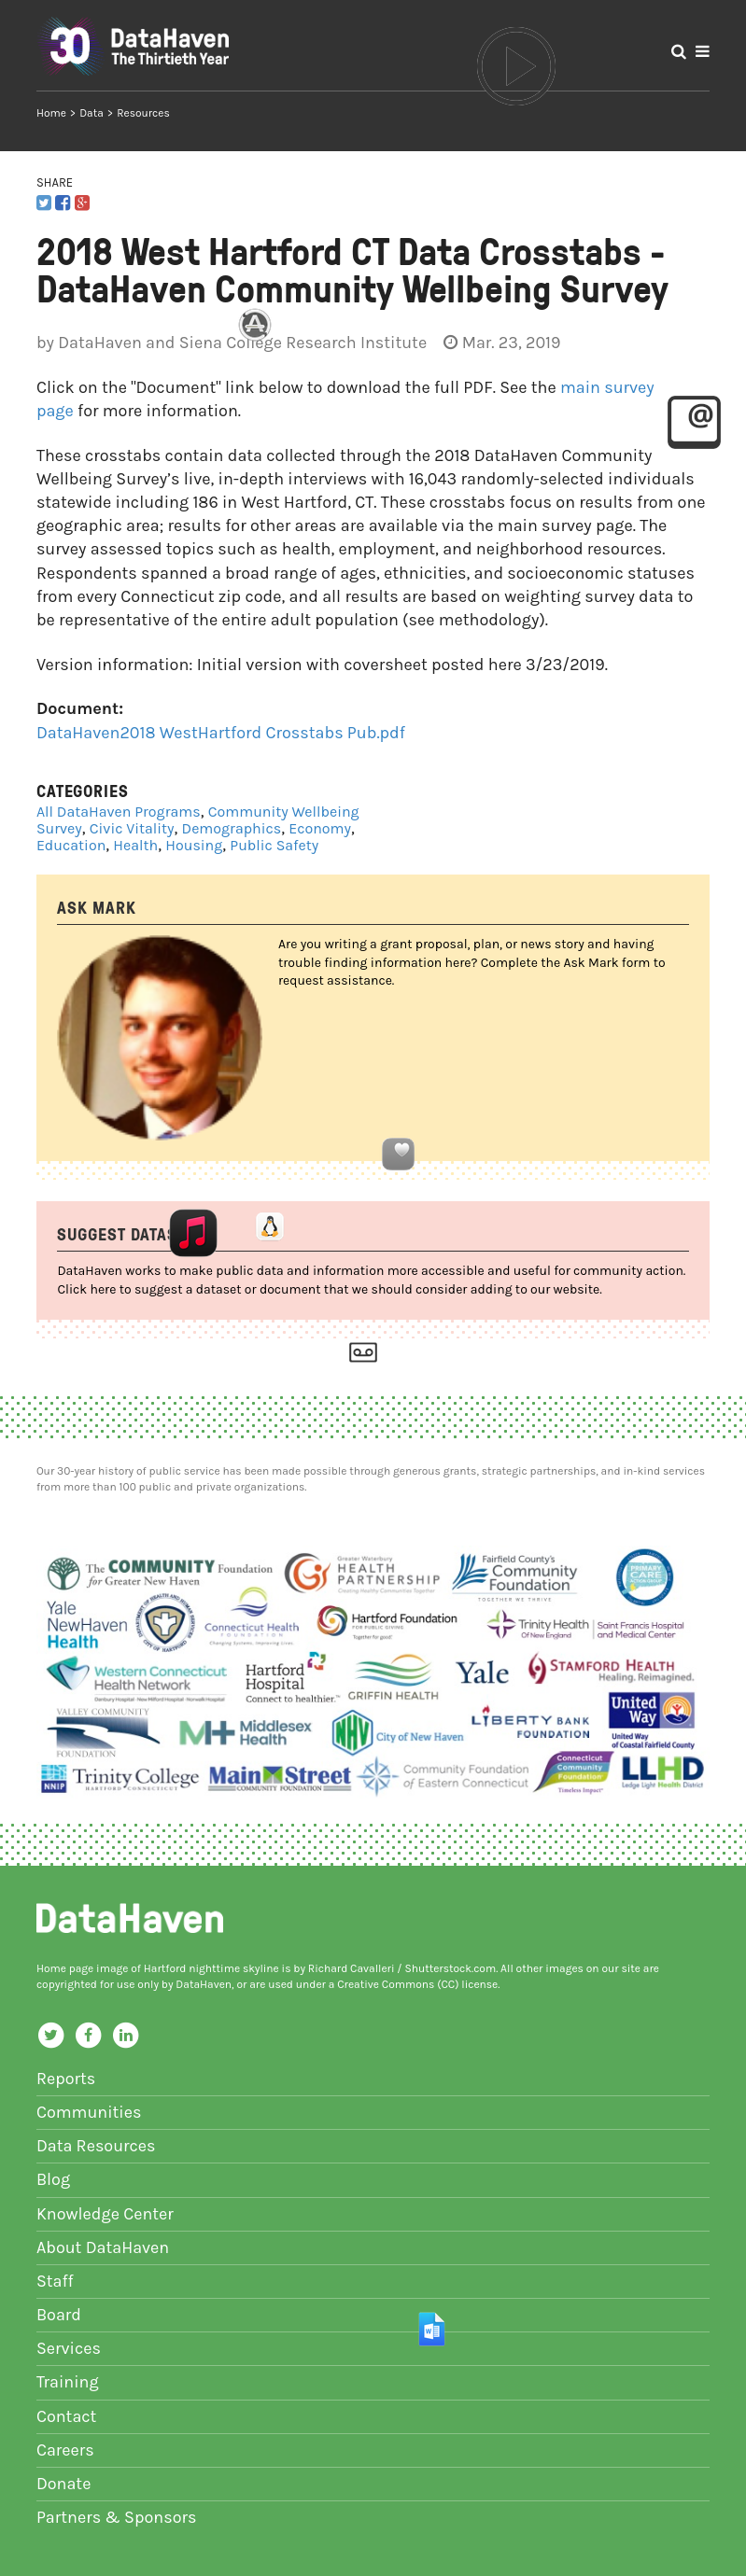  Describe the element at coordinates (398, 1154) in the screenshot. I see `open the Health app` at that location.